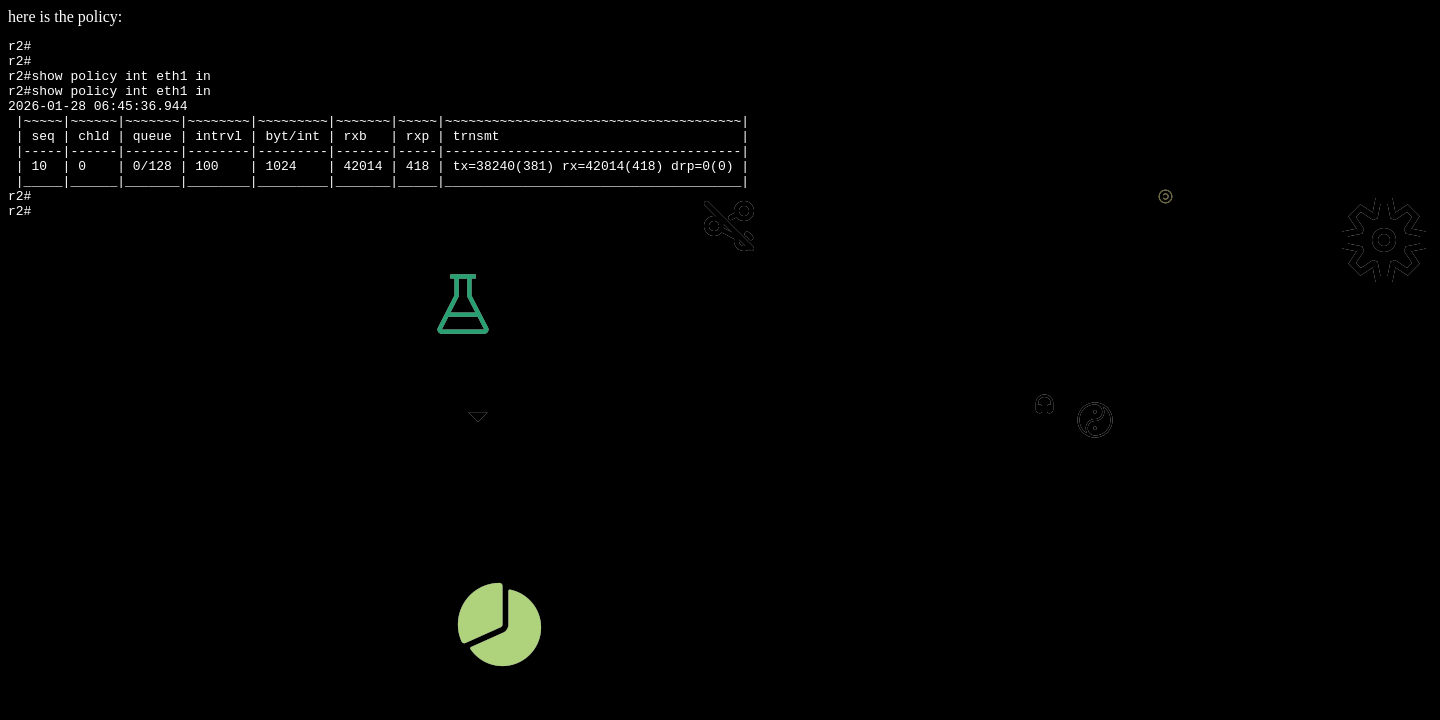  I want to click on sharing is disabled or unavailable, so click(729, 226).